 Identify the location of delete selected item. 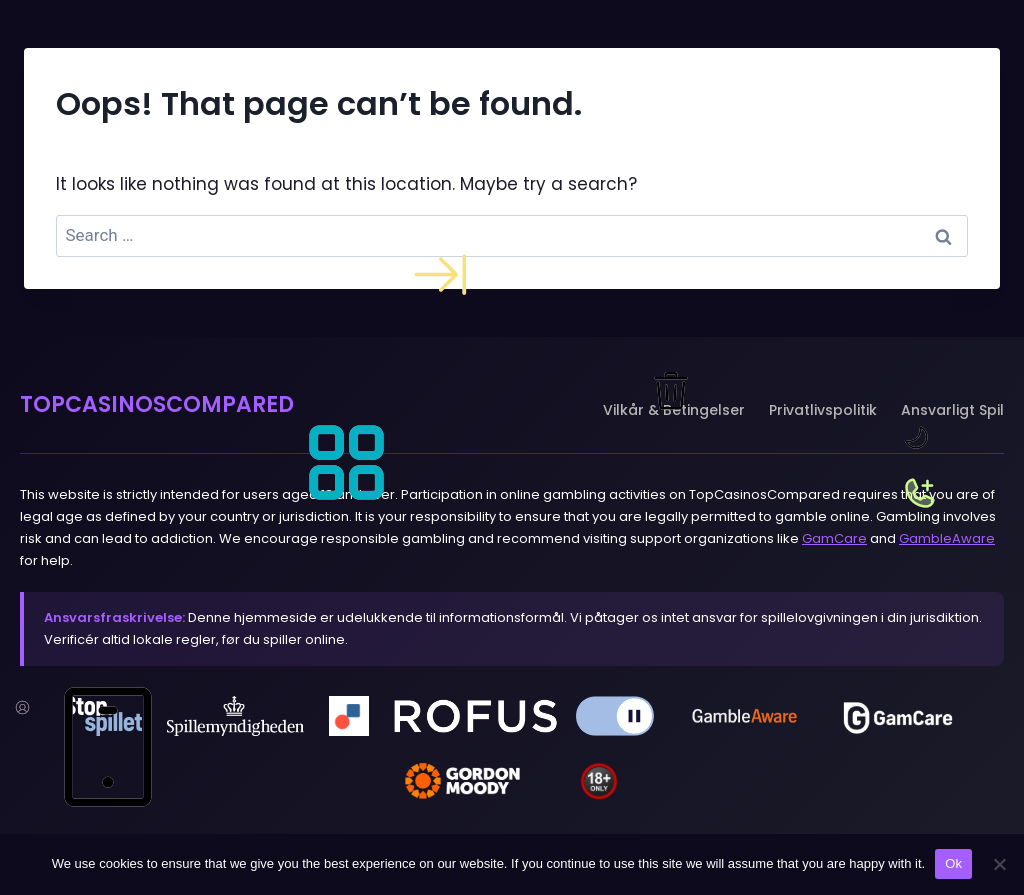
(671, 392).